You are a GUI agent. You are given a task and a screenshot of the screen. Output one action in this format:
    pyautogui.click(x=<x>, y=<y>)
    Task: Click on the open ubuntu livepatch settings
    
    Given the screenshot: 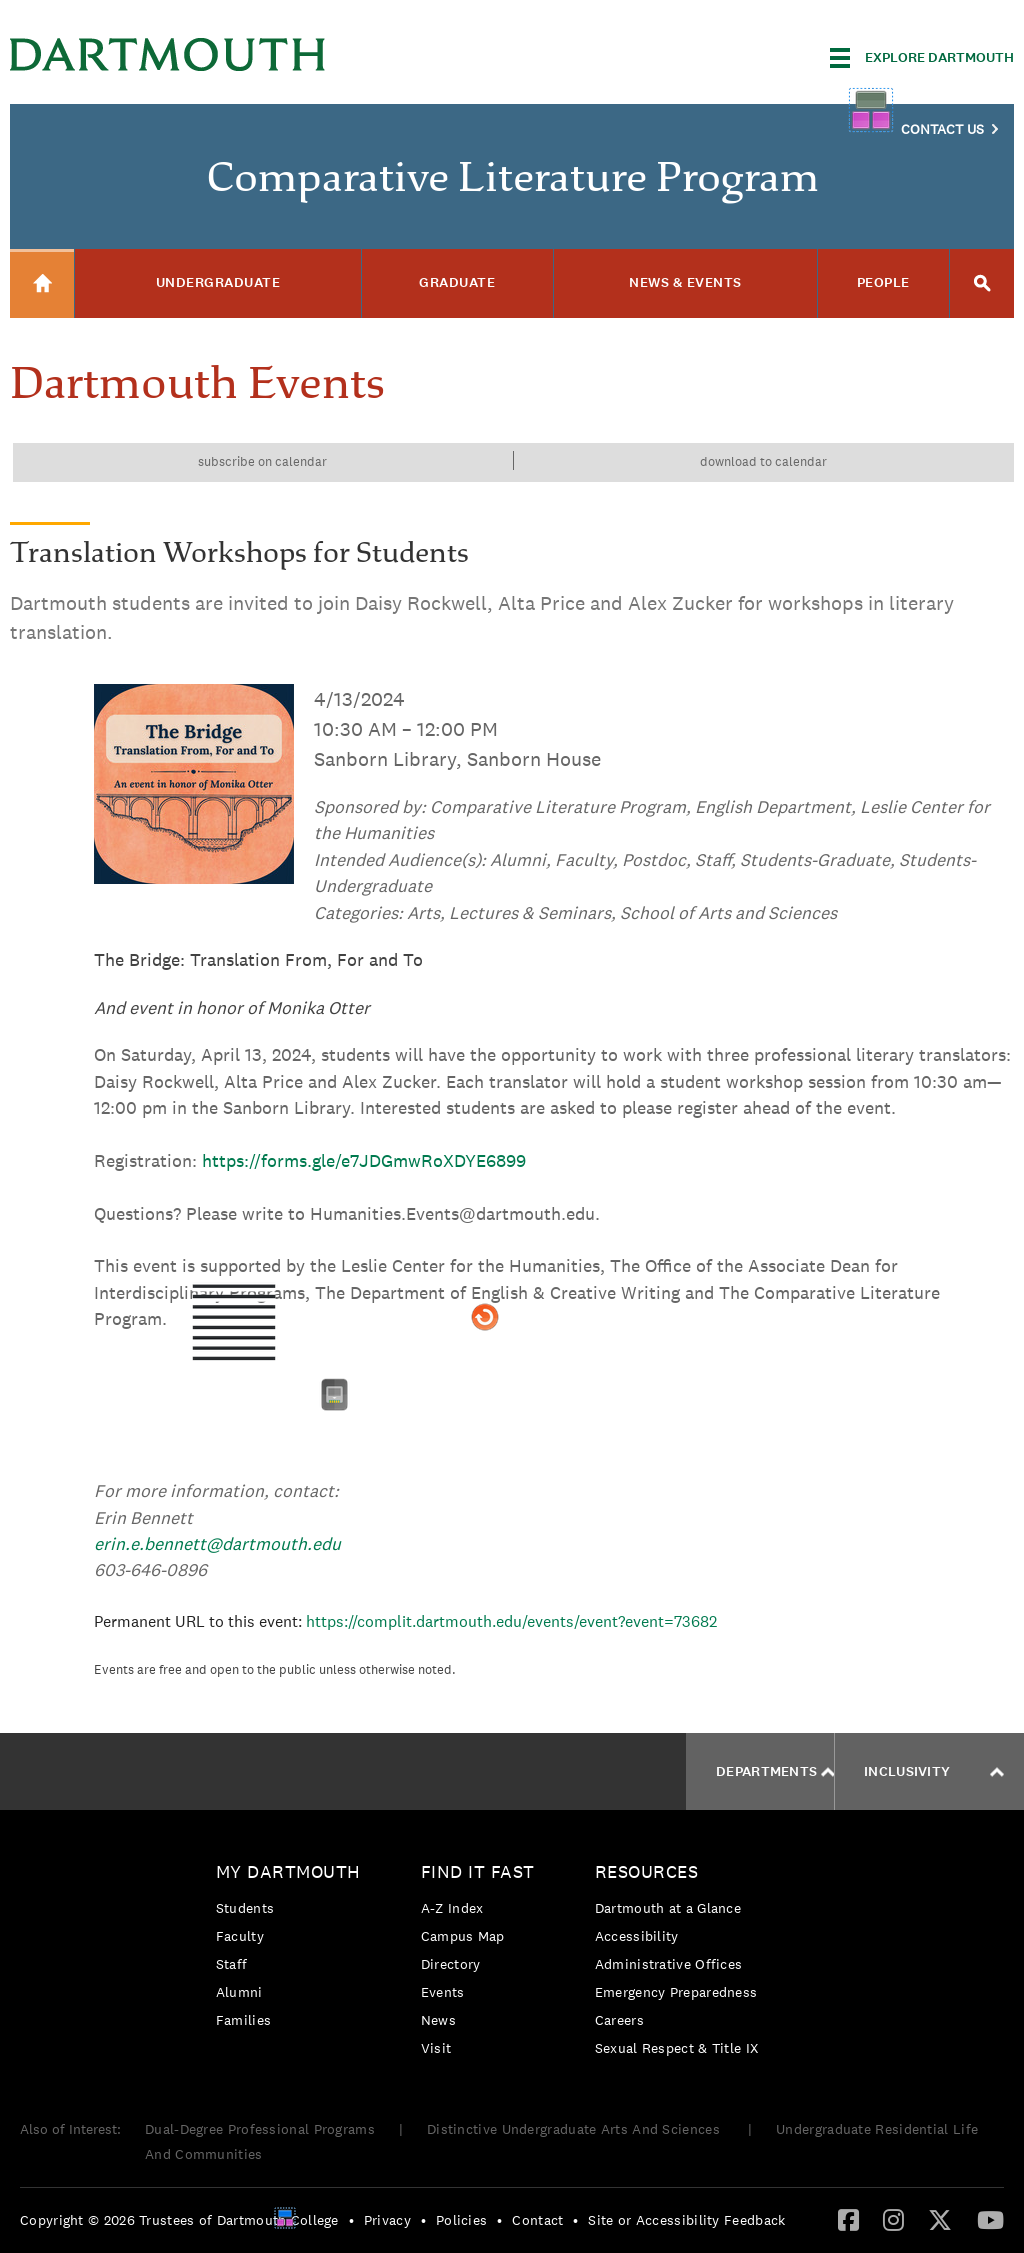 What is the action you would take?
    pyautogui.click(x=485, y=1317)
    